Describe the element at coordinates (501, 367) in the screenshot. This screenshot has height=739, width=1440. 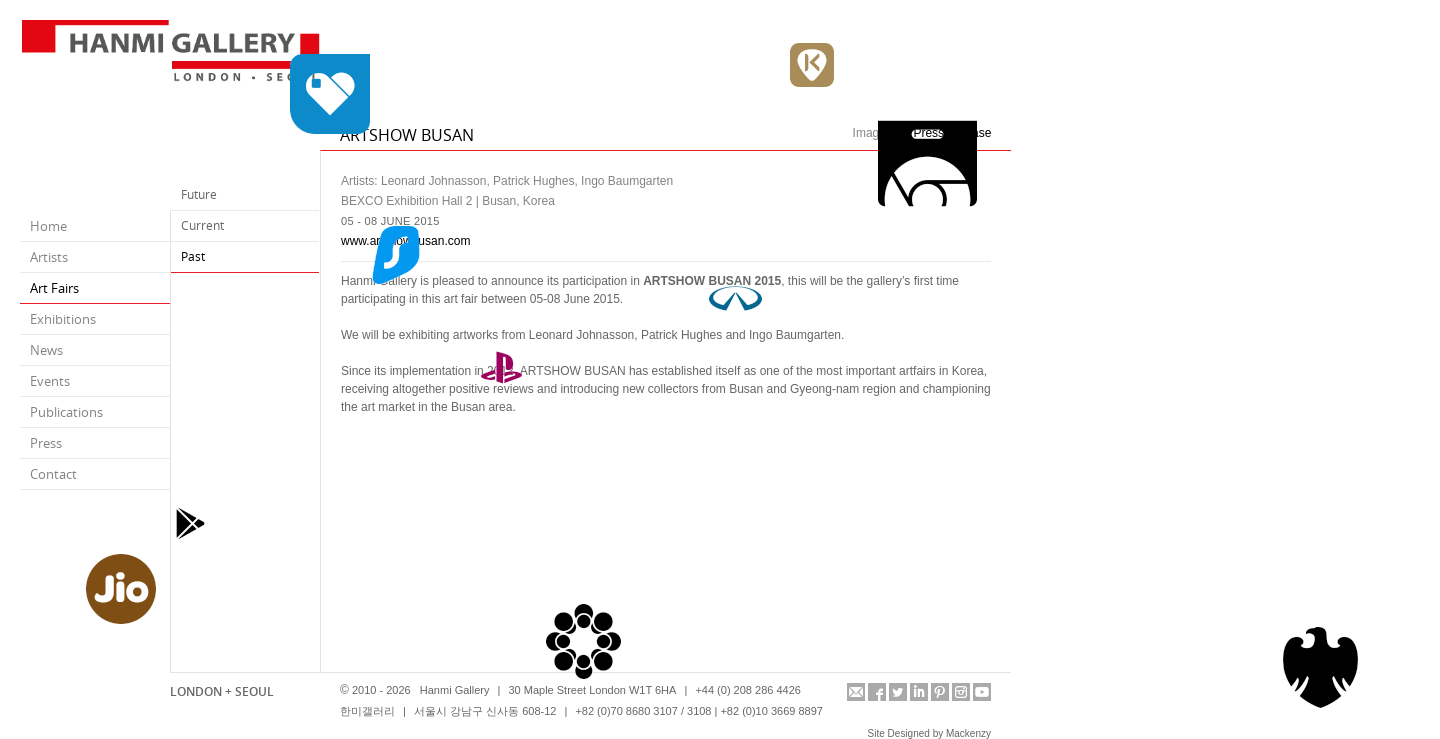
I see `playstation brand logo` at that location.